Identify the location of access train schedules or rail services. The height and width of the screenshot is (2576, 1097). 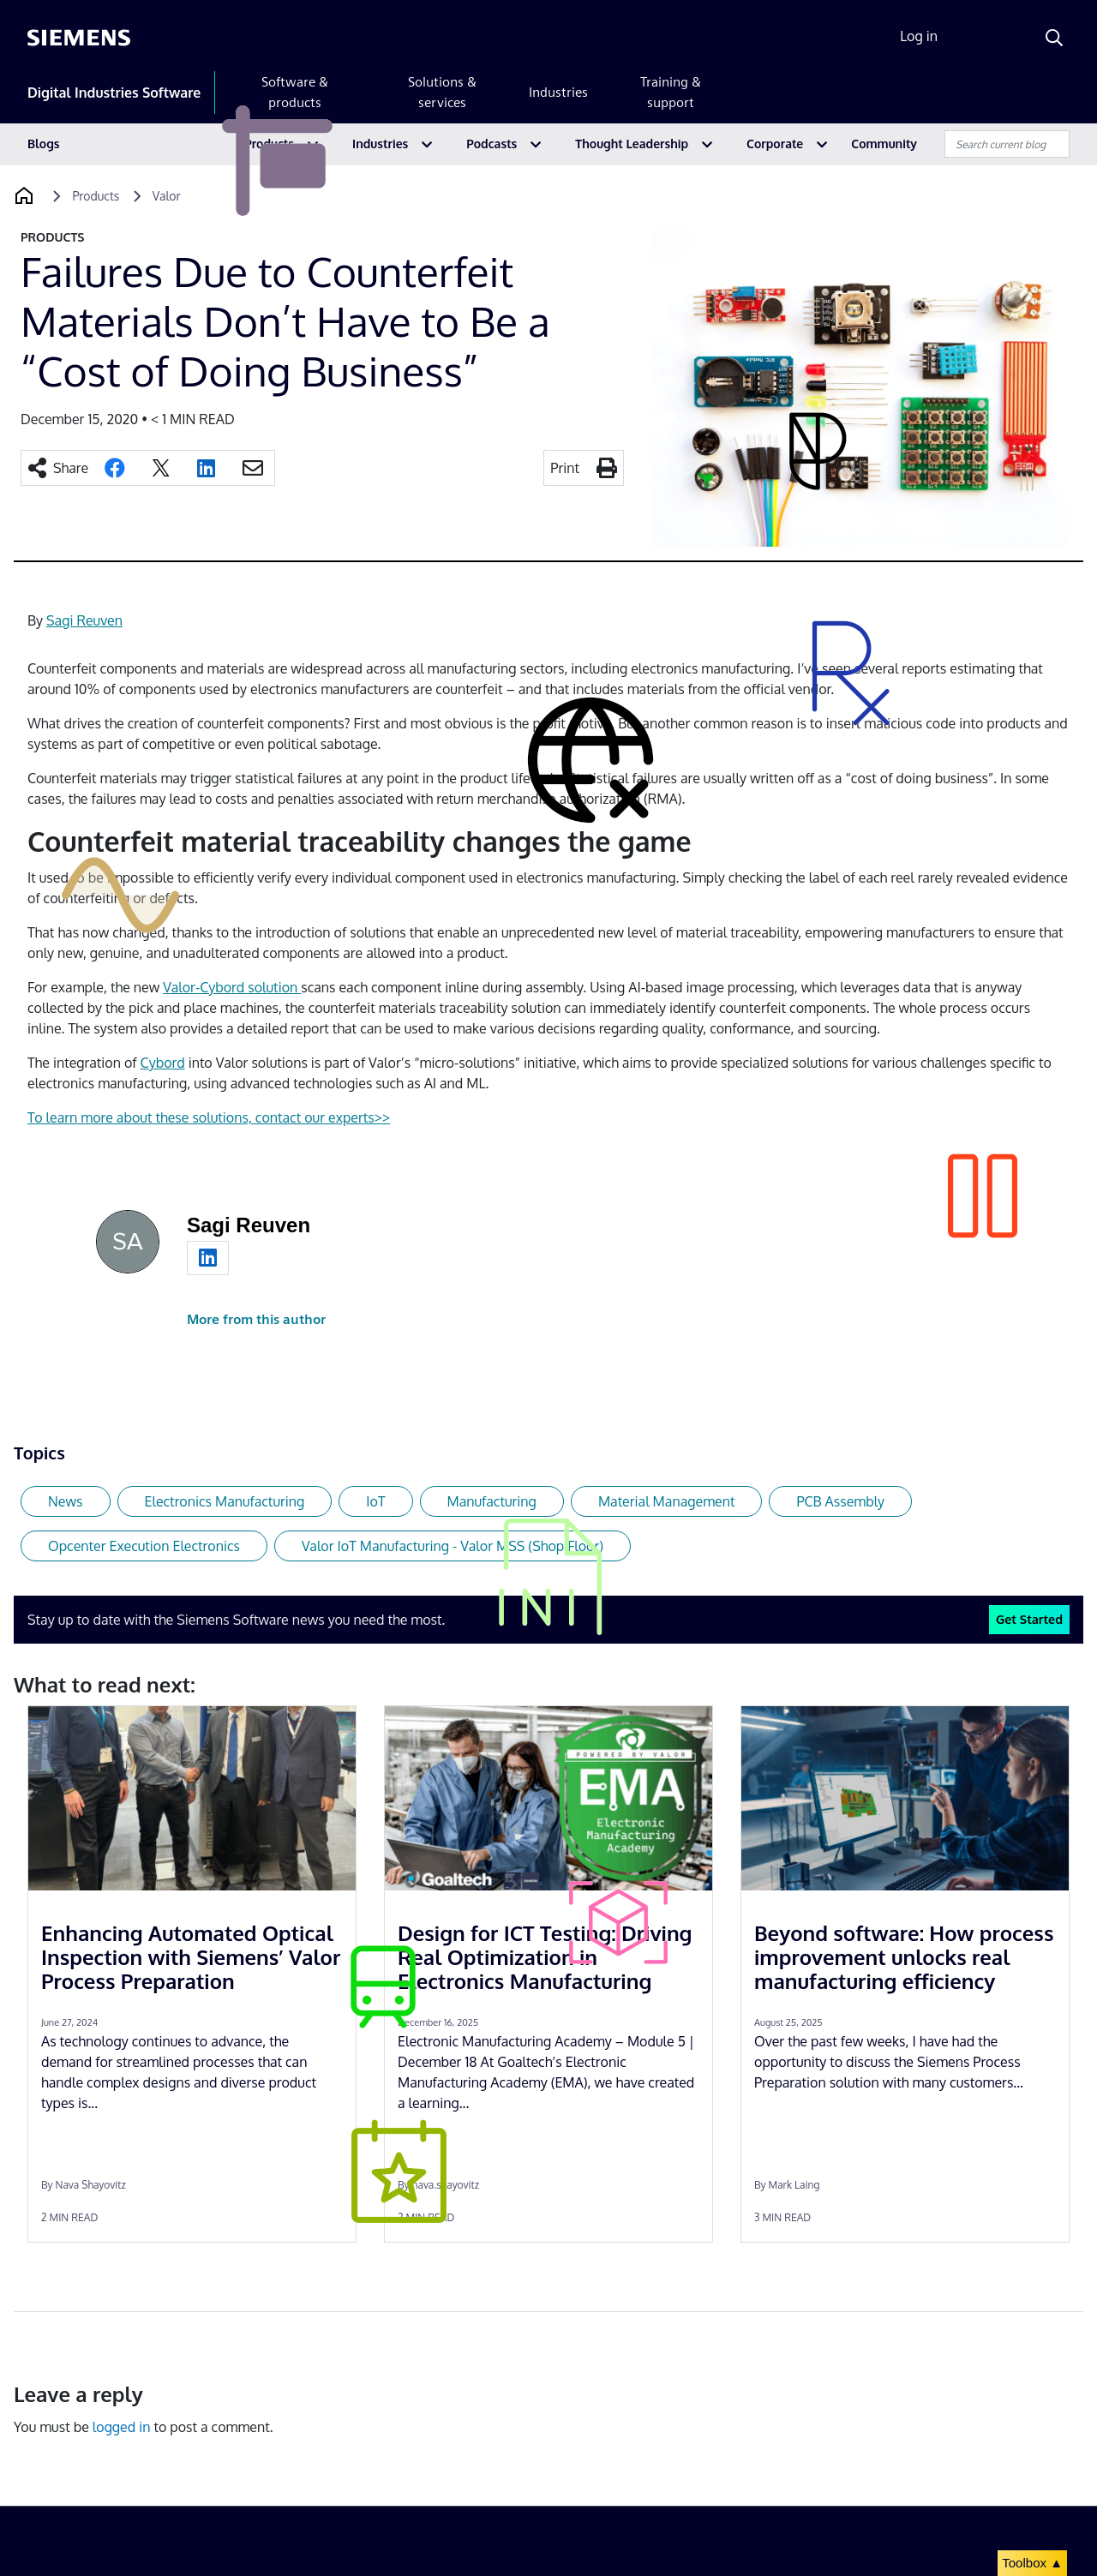
(383, 1984).